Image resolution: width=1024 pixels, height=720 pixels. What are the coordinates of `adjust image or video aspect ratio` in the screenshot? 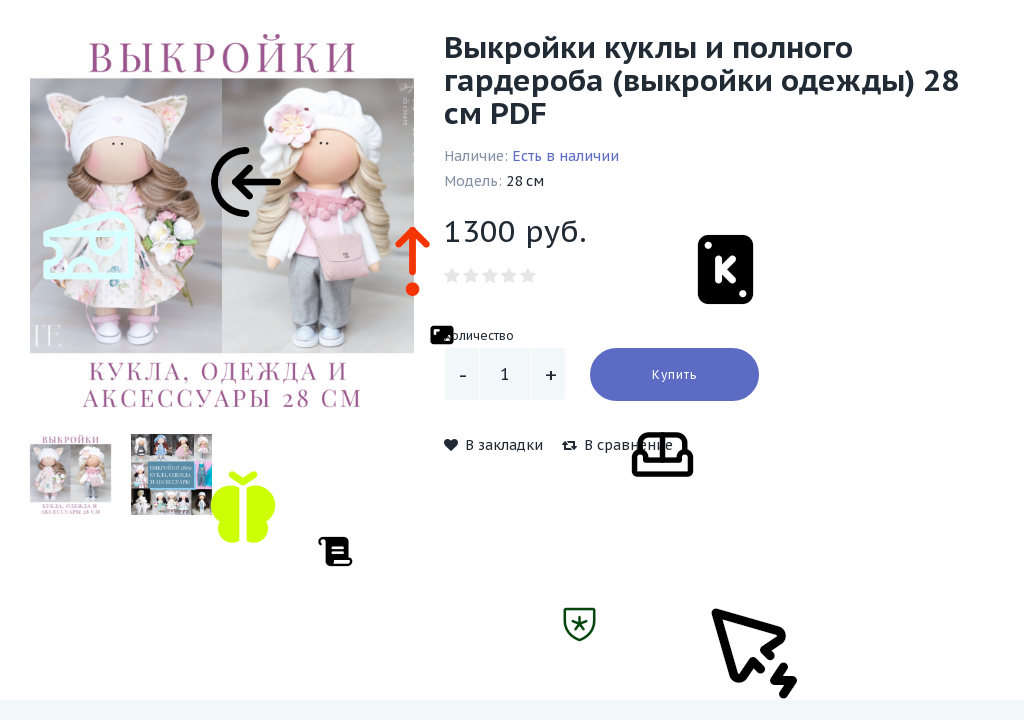 It's located at (442, 335).